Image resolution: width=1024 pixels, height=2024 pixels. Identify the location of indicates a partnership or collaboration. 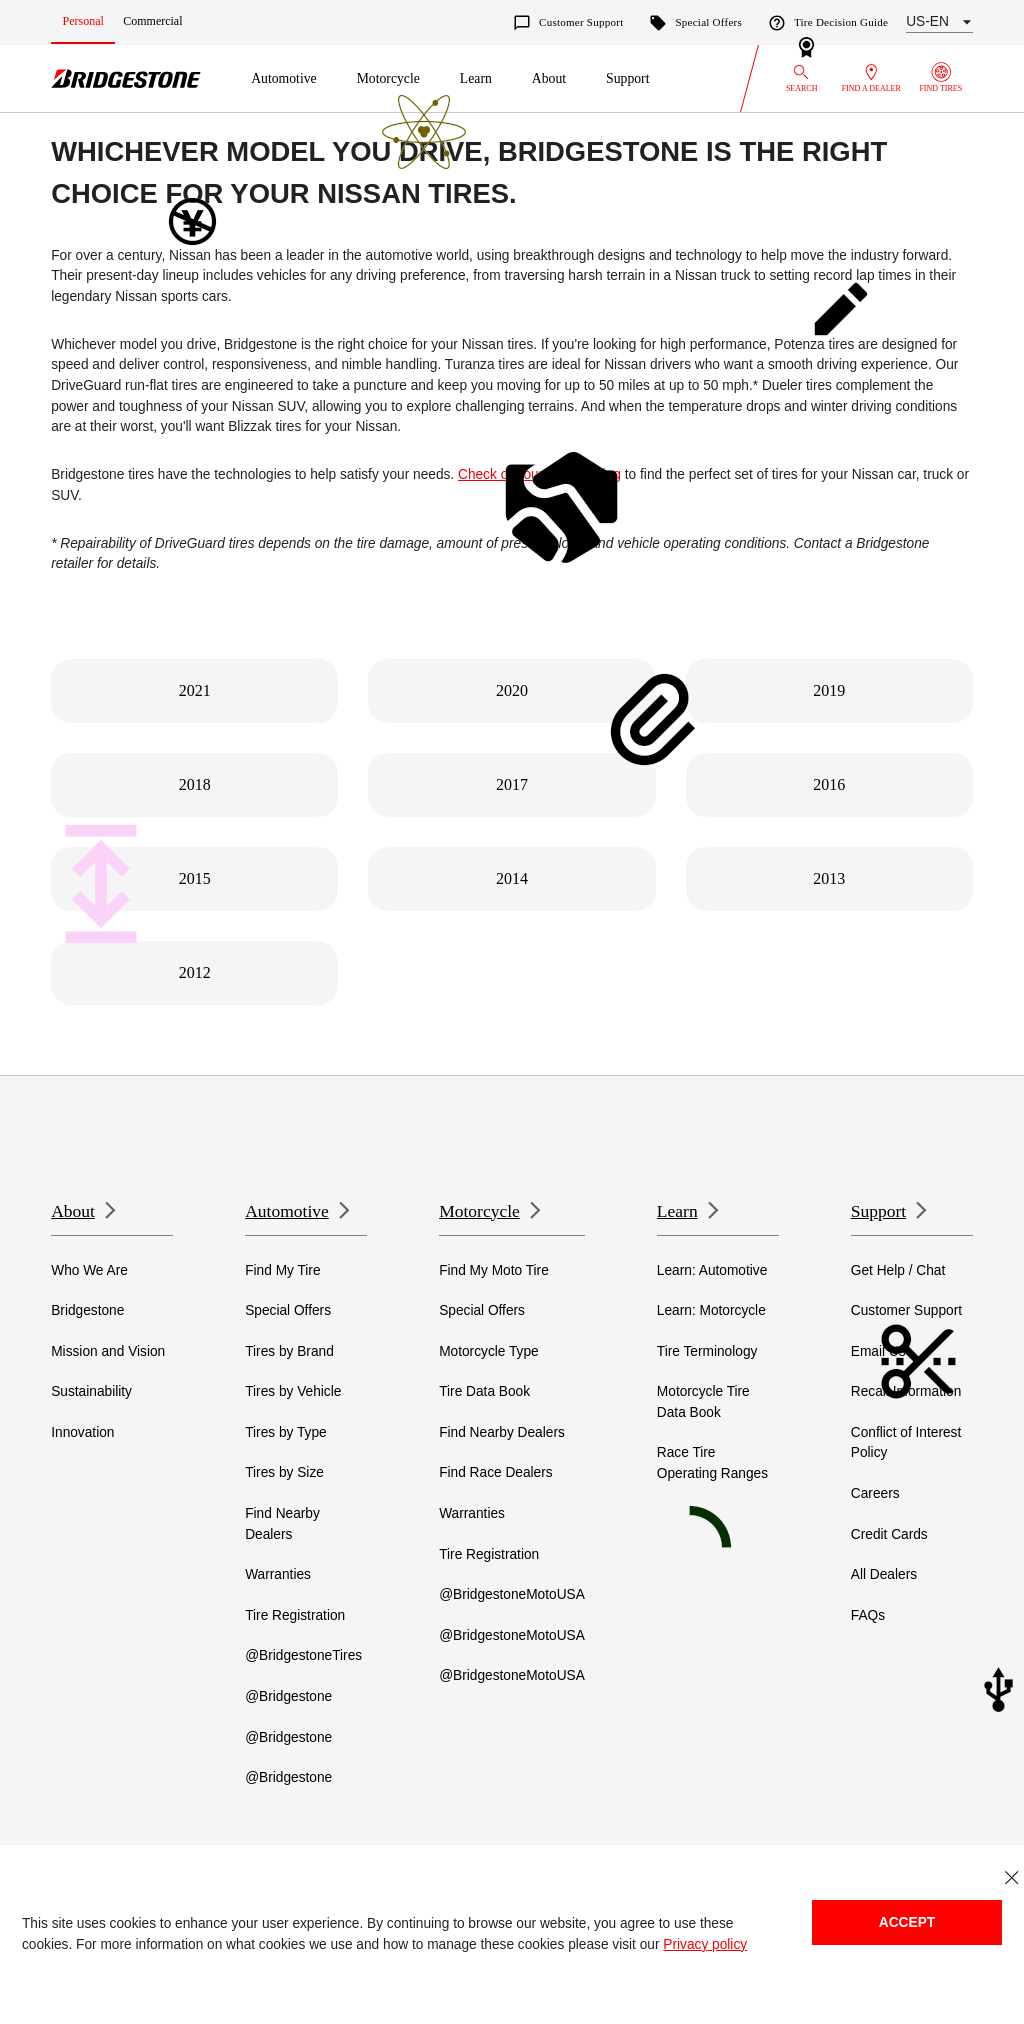
(564, 505).